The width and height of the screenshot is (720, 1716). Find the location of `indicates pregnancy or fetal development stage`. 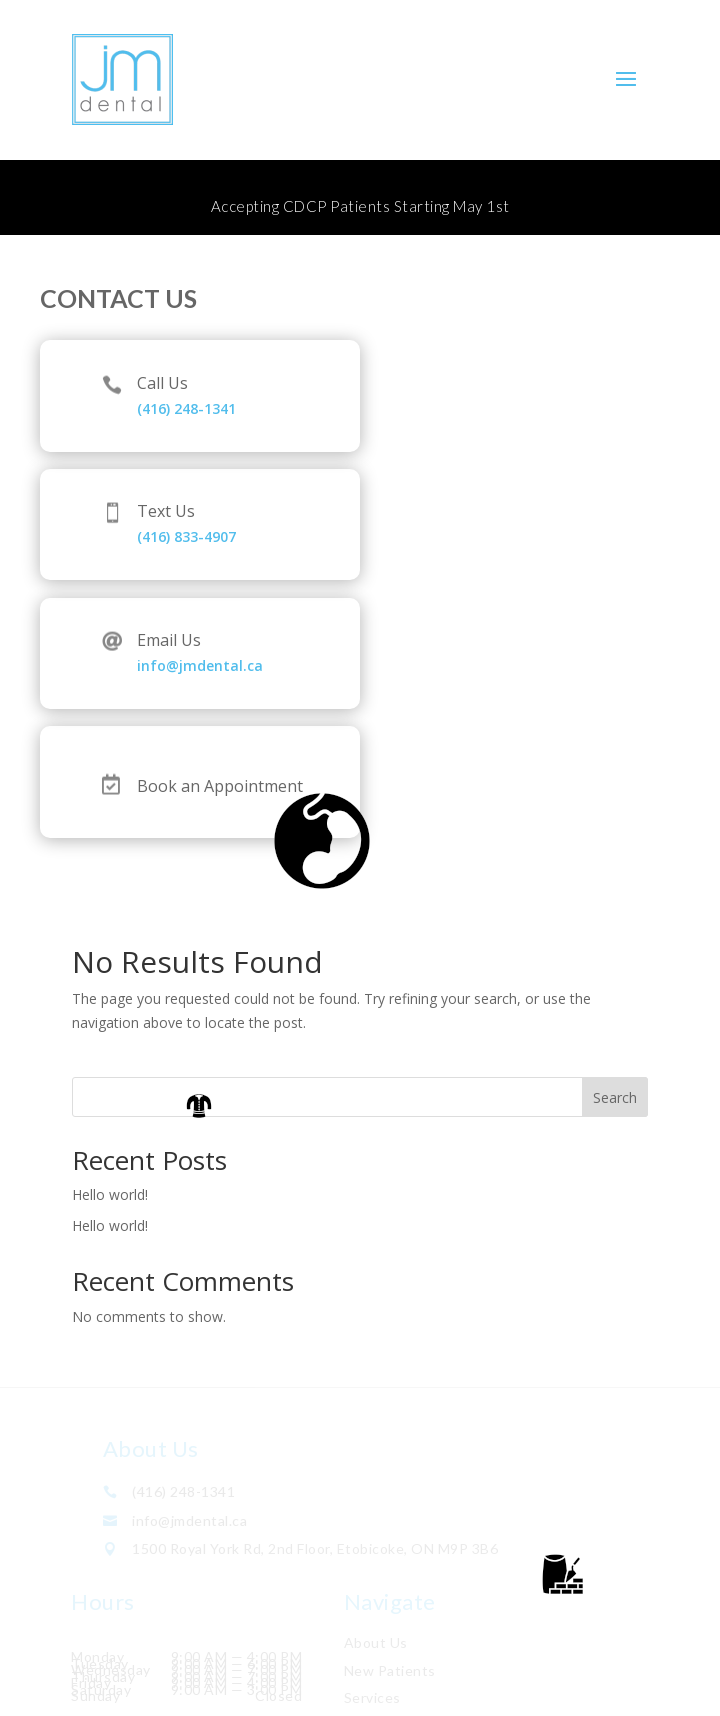

indicates pregnancy or fetal development stage is located at coordinates (322, 841).